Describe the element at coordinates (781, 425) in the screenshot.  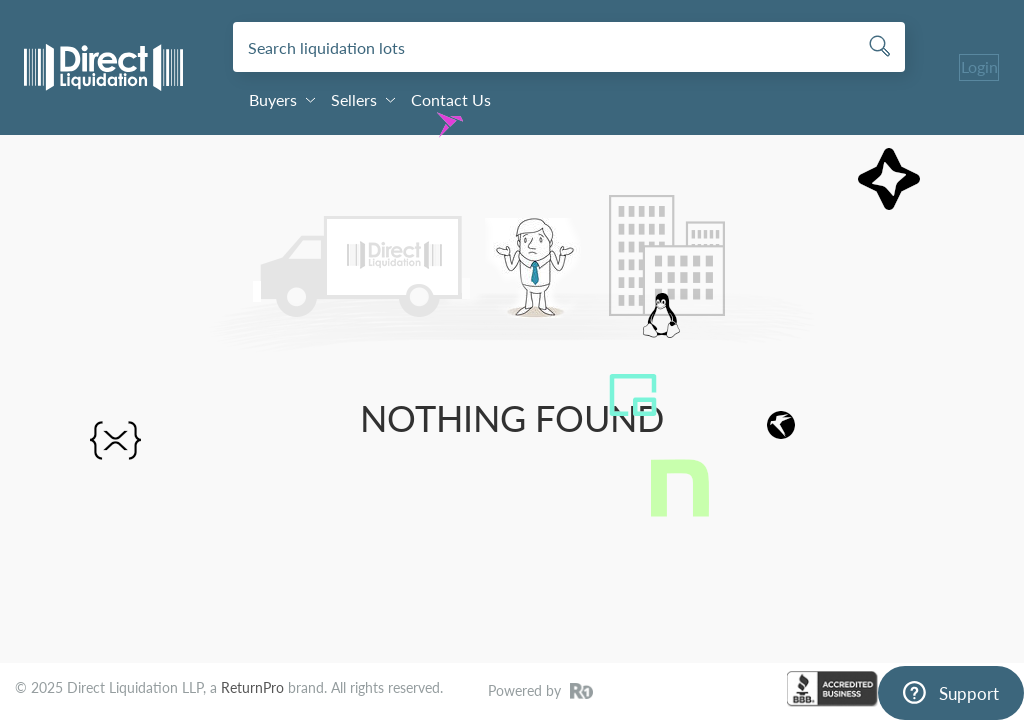
I see `parrot security os logo` at that location.